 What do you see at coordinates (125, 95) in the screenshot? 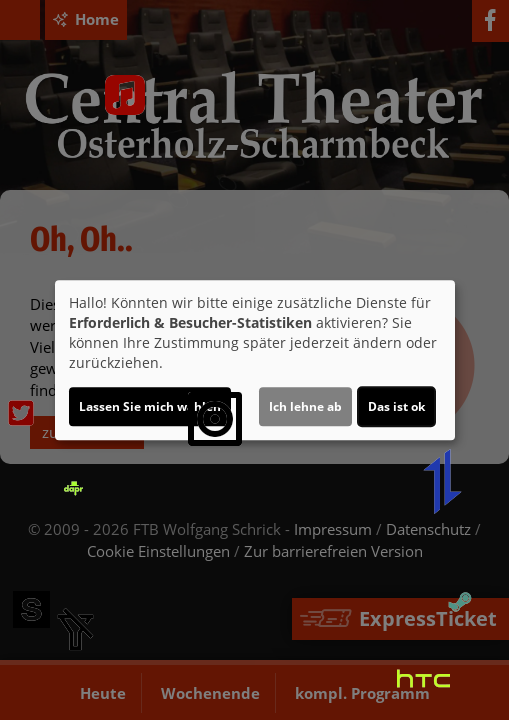
I see `open apple music` at bounding box center [125, 95].